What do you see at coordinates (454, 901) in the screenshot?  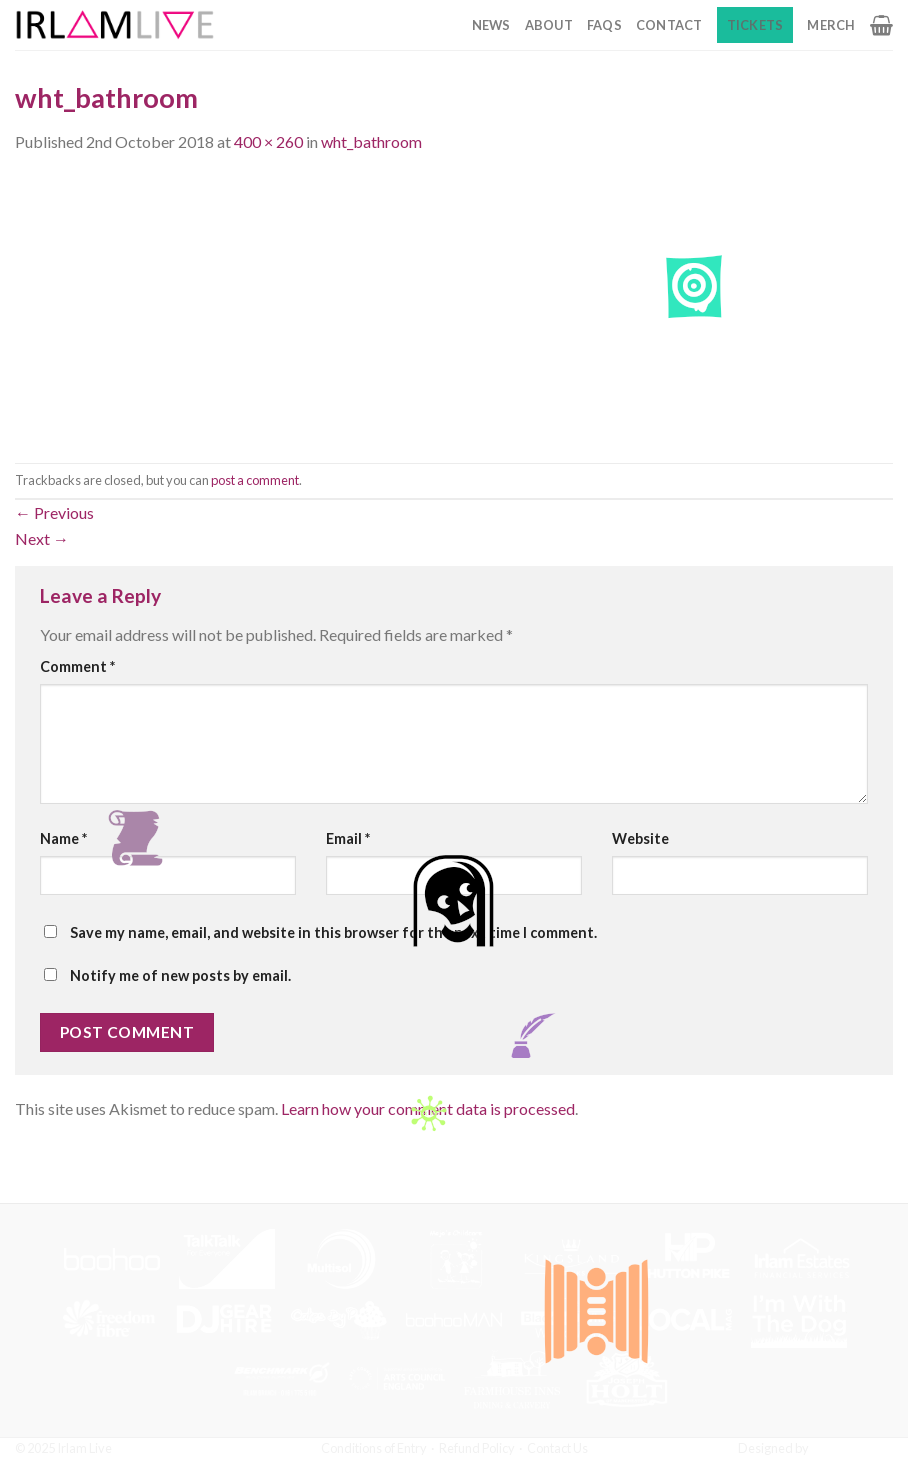 I see `view collected specimens or curiosities` at bounding box center [454, 901].